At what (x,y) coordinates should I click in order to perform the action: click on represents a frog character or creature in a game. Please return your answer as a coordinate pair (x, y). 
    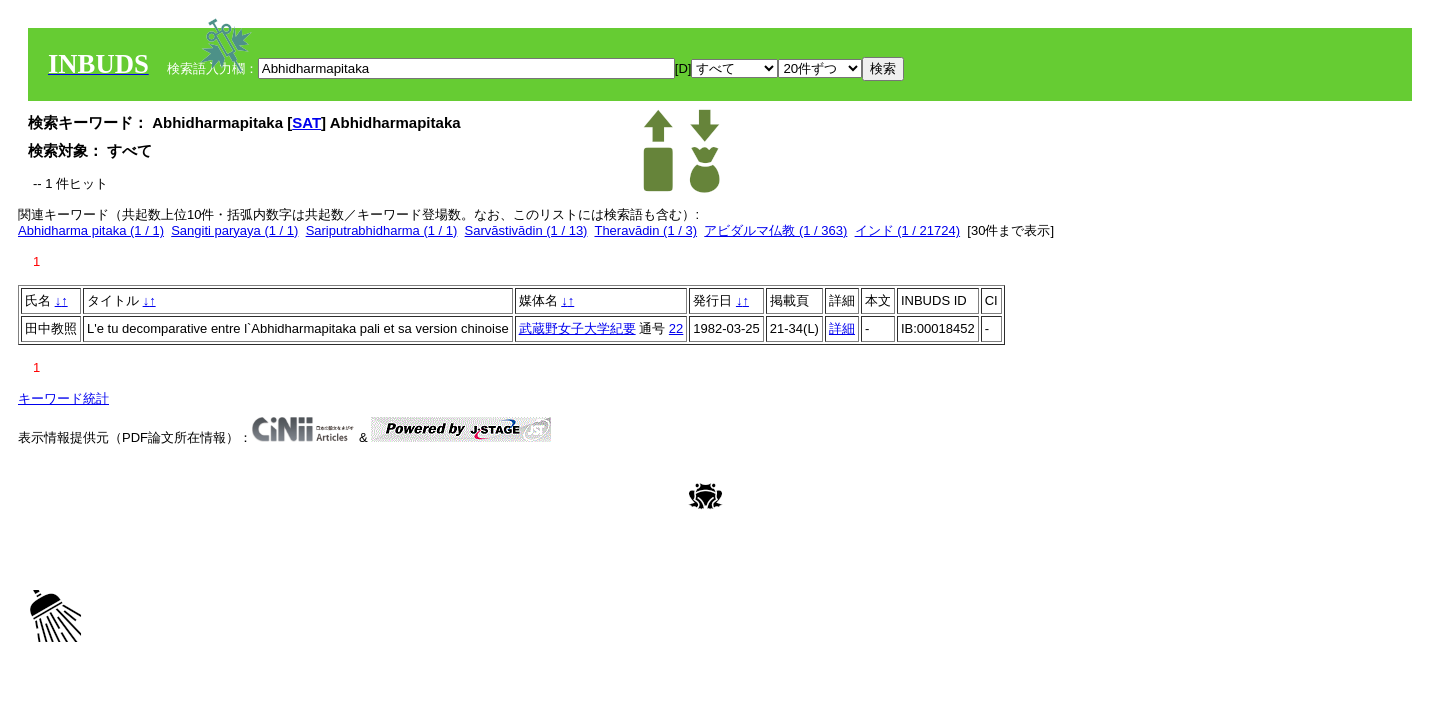
    Looking at the image, I should click on (705, 495).